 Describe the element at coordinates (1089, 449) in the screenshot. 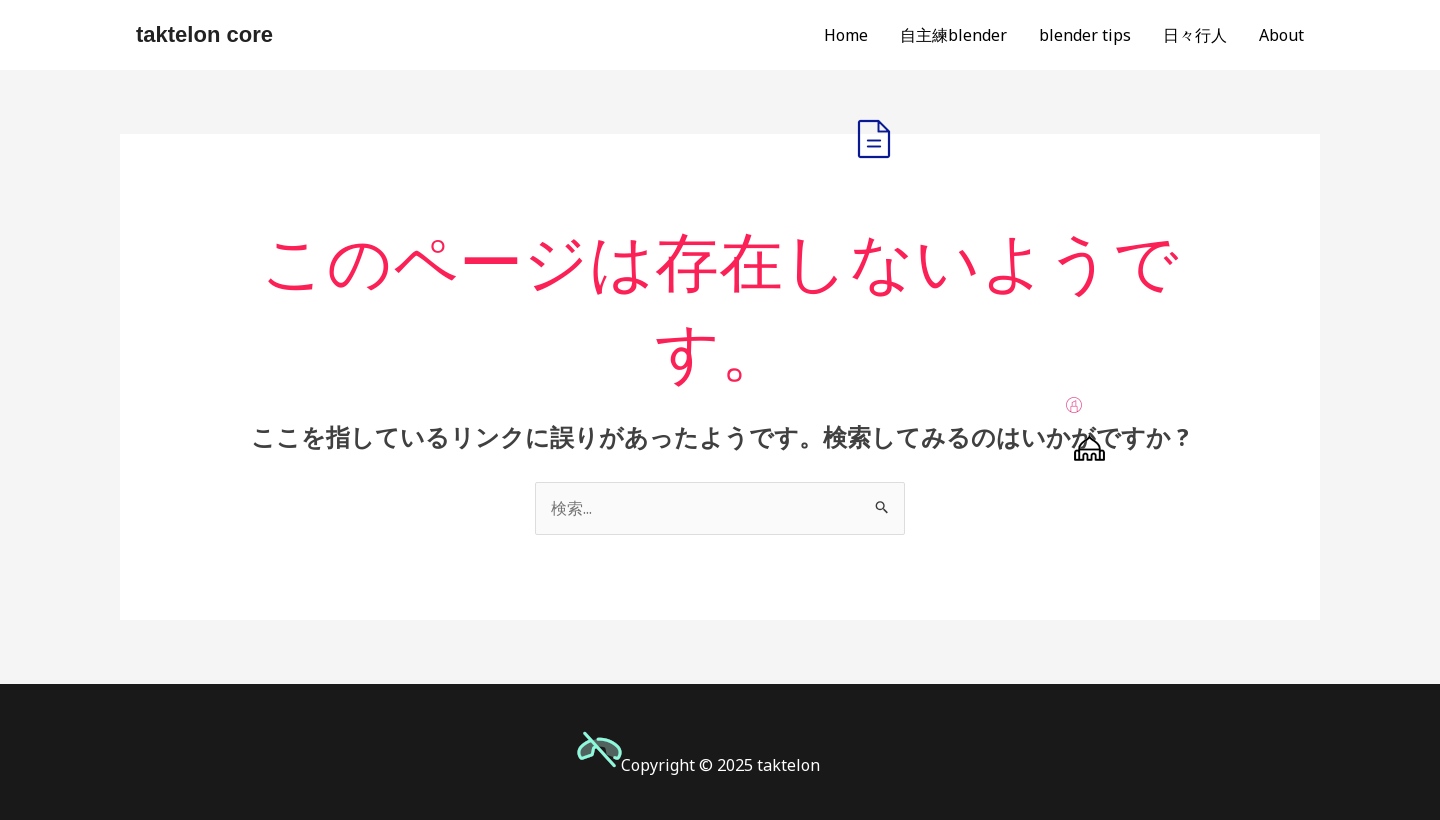

I see `find nearby mosques` at that location.